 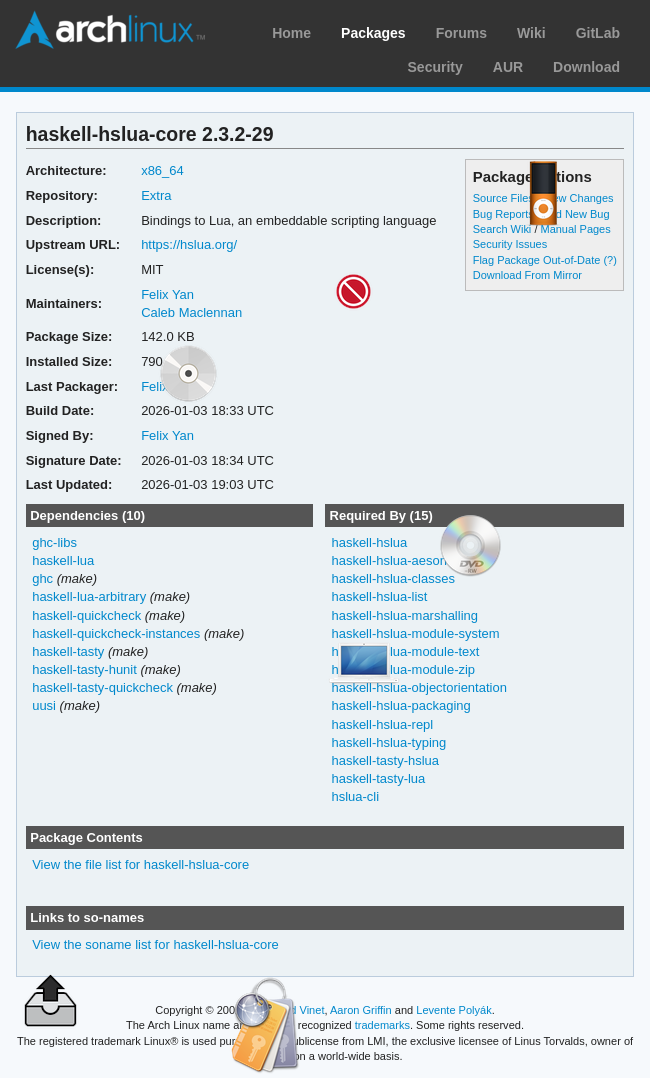 What do you see at coordinates (364, 660) in the screenshot?
I see `indicates this mac device in system preferences` at bounding box center [364, 660].